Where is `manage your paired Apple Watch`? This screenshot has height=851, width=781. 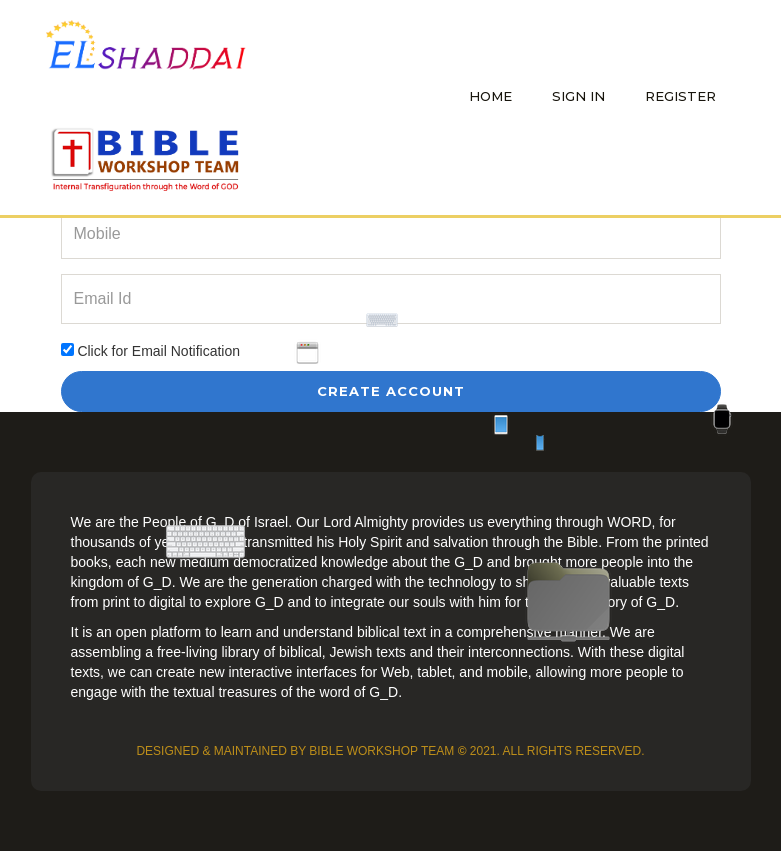 manage your paired Apple Watch is located at coordinates (722, 419).